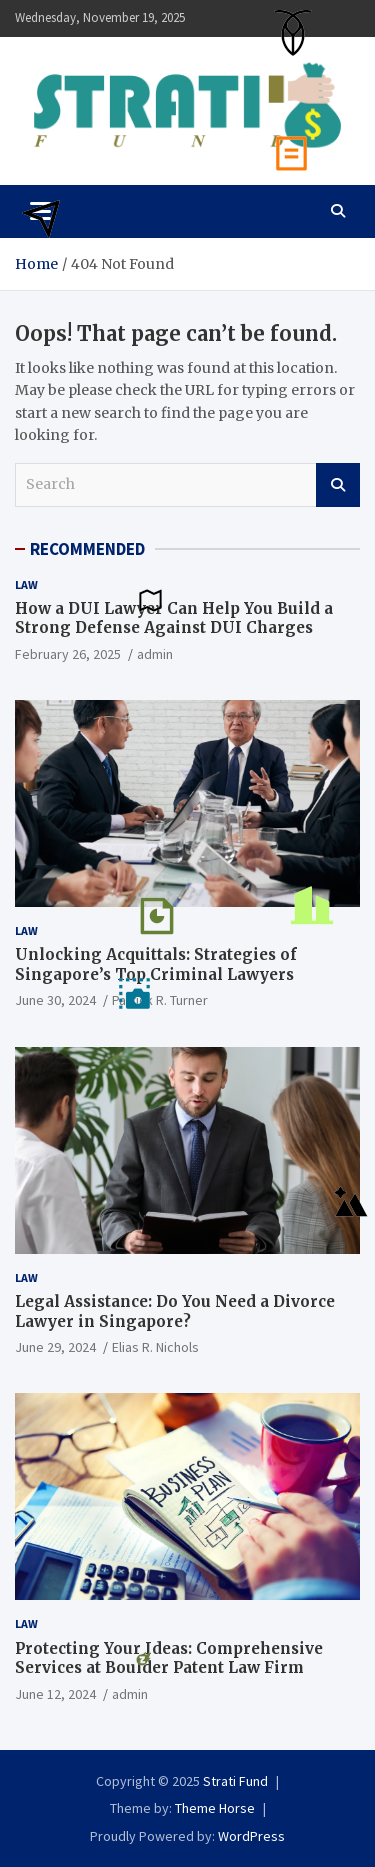 The width and height of the screenshot is (375, 1867). I want to click on view document with chart data, so click(157, 916).